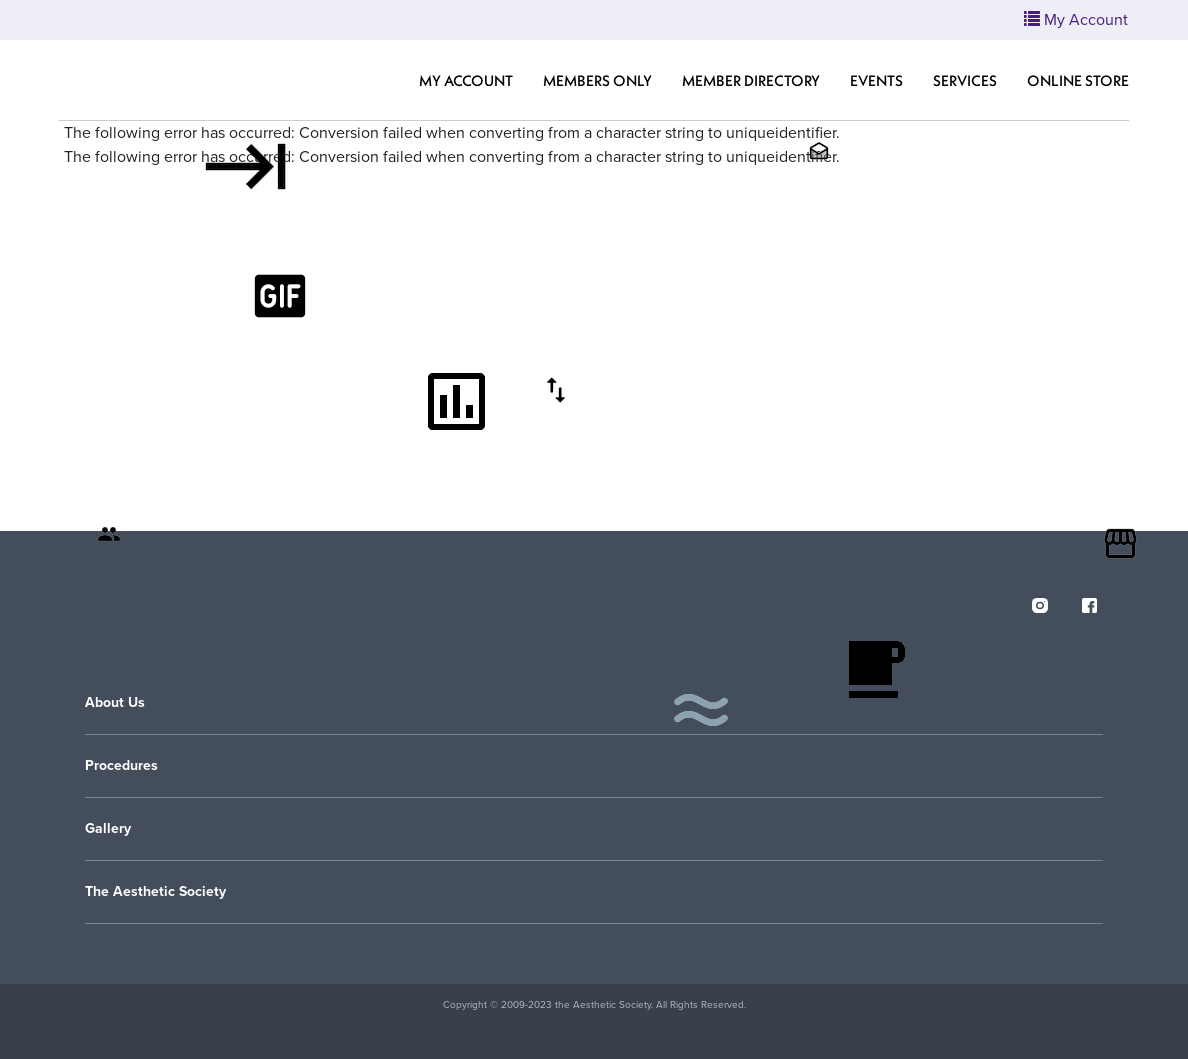  I want to click on move cursor to end of line or field, so click(247, 166).